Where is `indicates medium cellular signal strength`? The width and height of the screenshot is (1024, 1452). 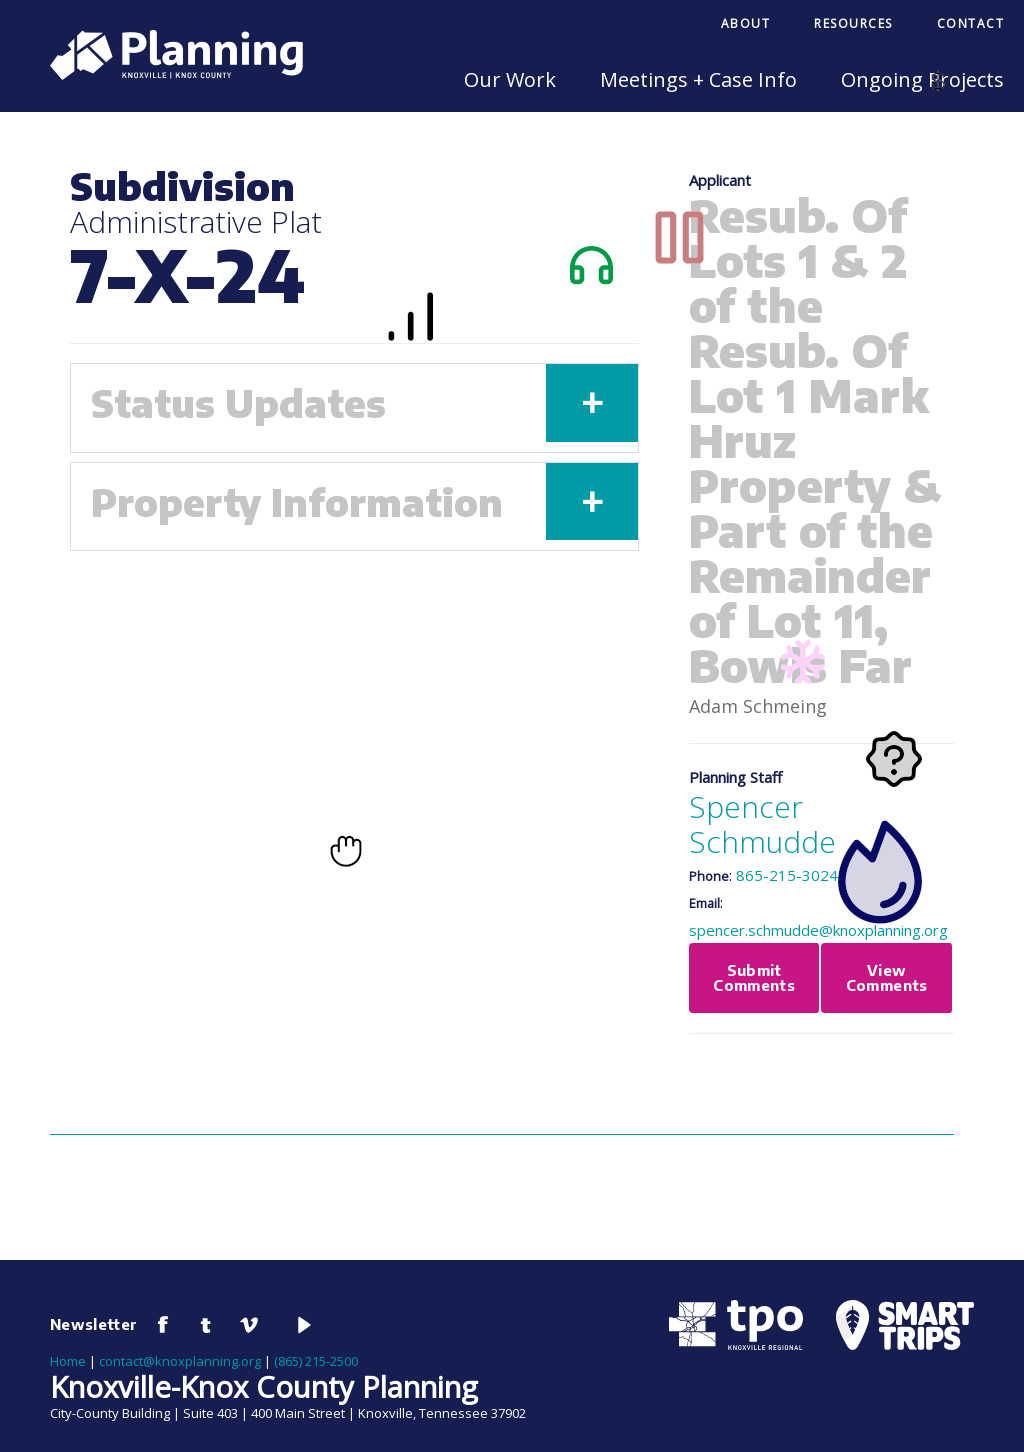
indicates medium cellular signal strength is located at coordinates (434, 303).